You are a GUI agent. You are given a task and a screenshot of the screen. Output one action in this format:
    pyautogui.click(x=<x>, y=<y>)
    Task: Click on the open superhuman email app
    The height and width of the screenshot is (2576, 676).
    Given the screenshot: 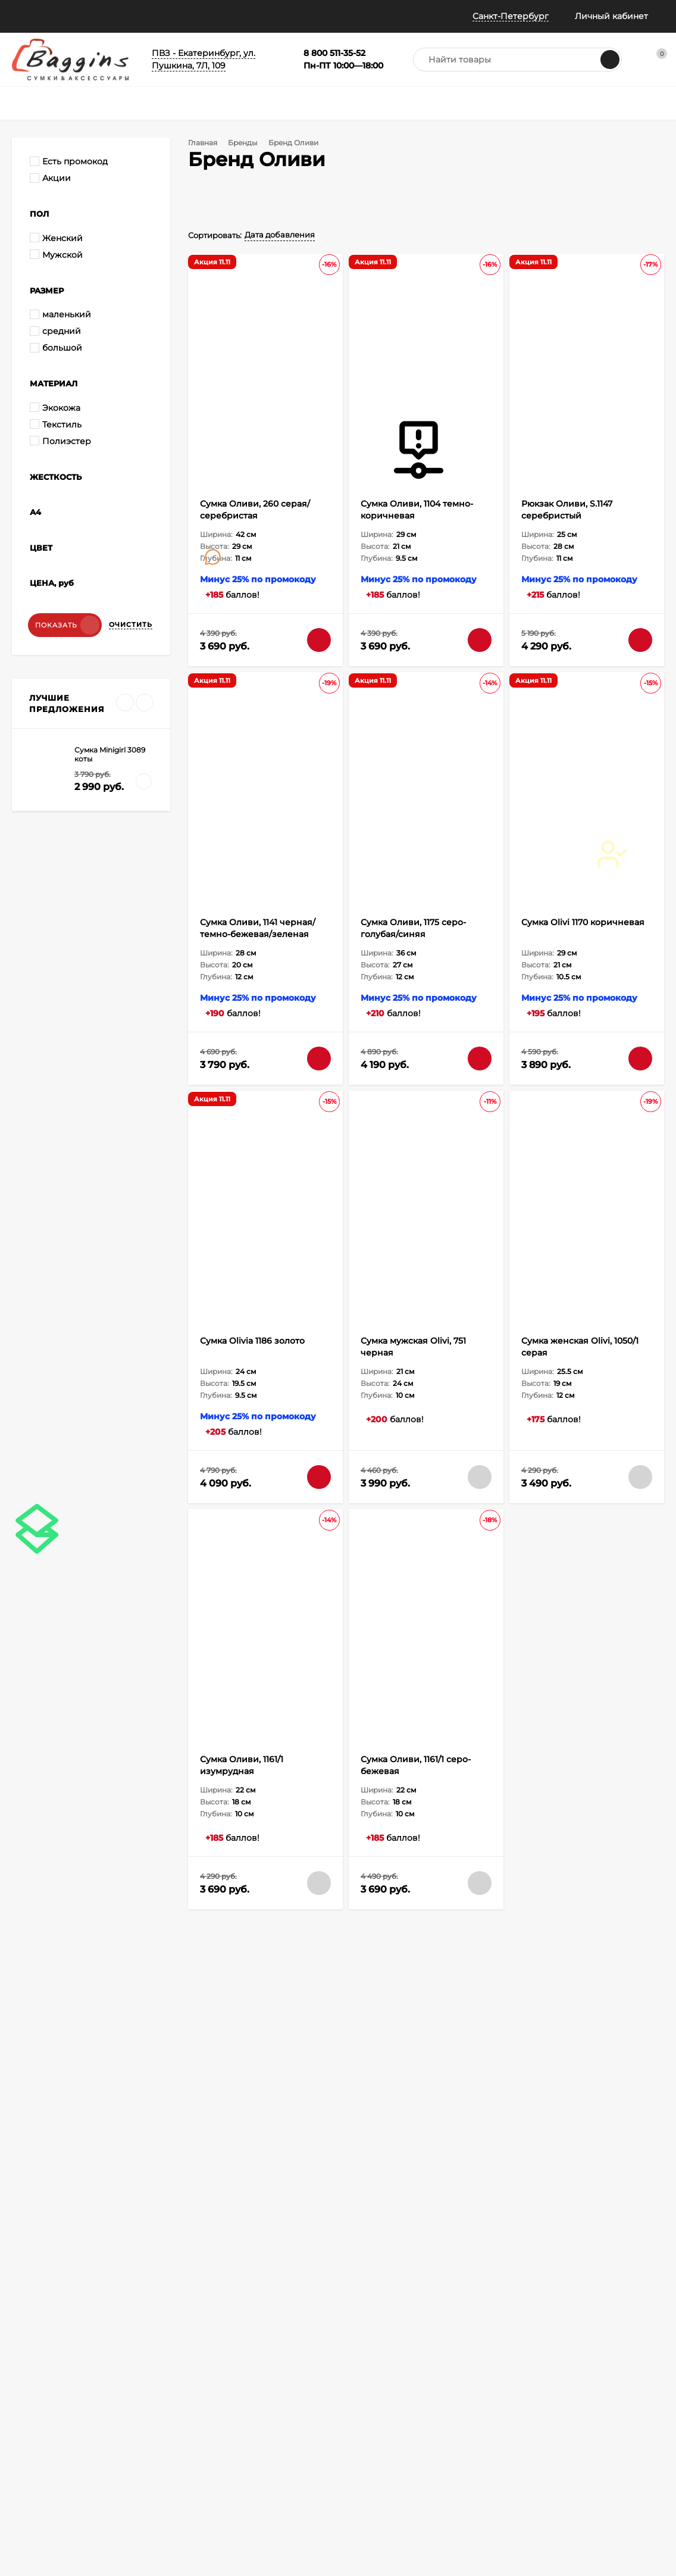 What is the action you would take?
    pyautogui.click(x=37, y=1528)
    